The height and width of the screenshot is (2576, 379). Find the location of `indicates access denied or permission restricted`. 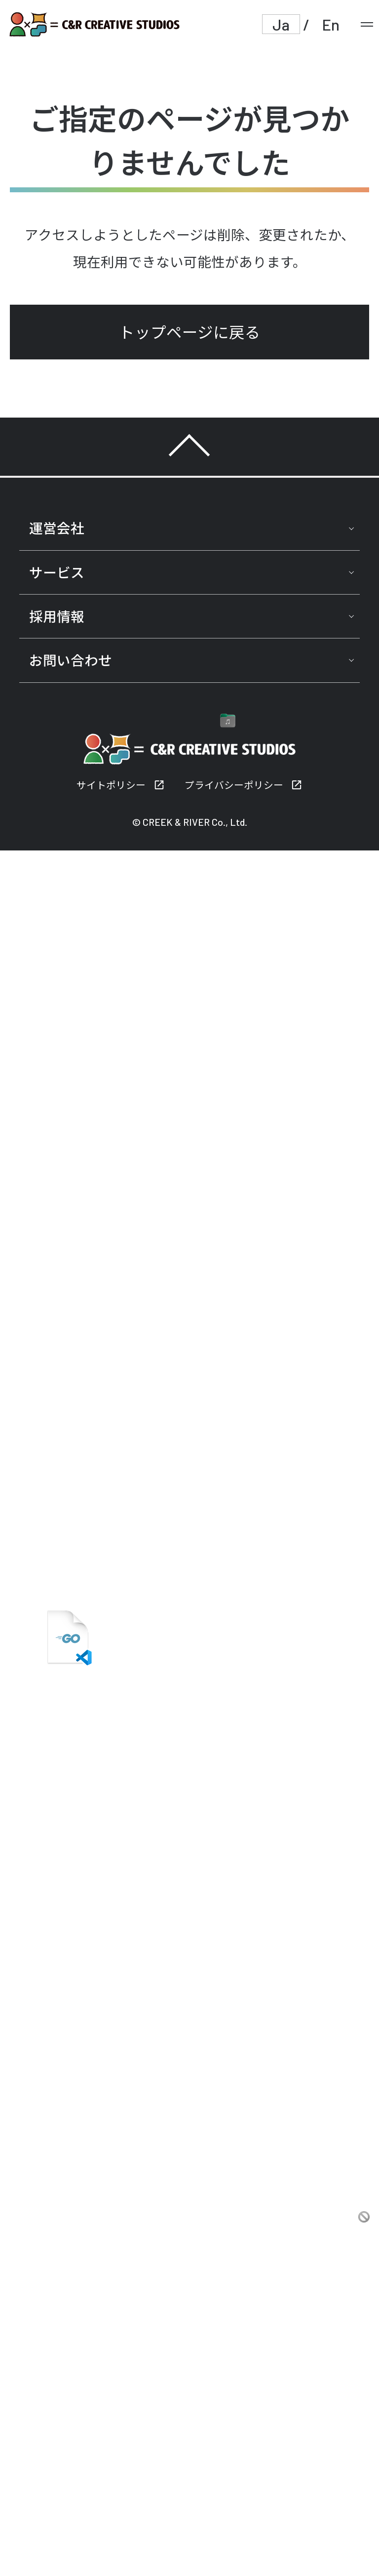

indicates access denied or permission restricted is located at coordinates (364, 2217).